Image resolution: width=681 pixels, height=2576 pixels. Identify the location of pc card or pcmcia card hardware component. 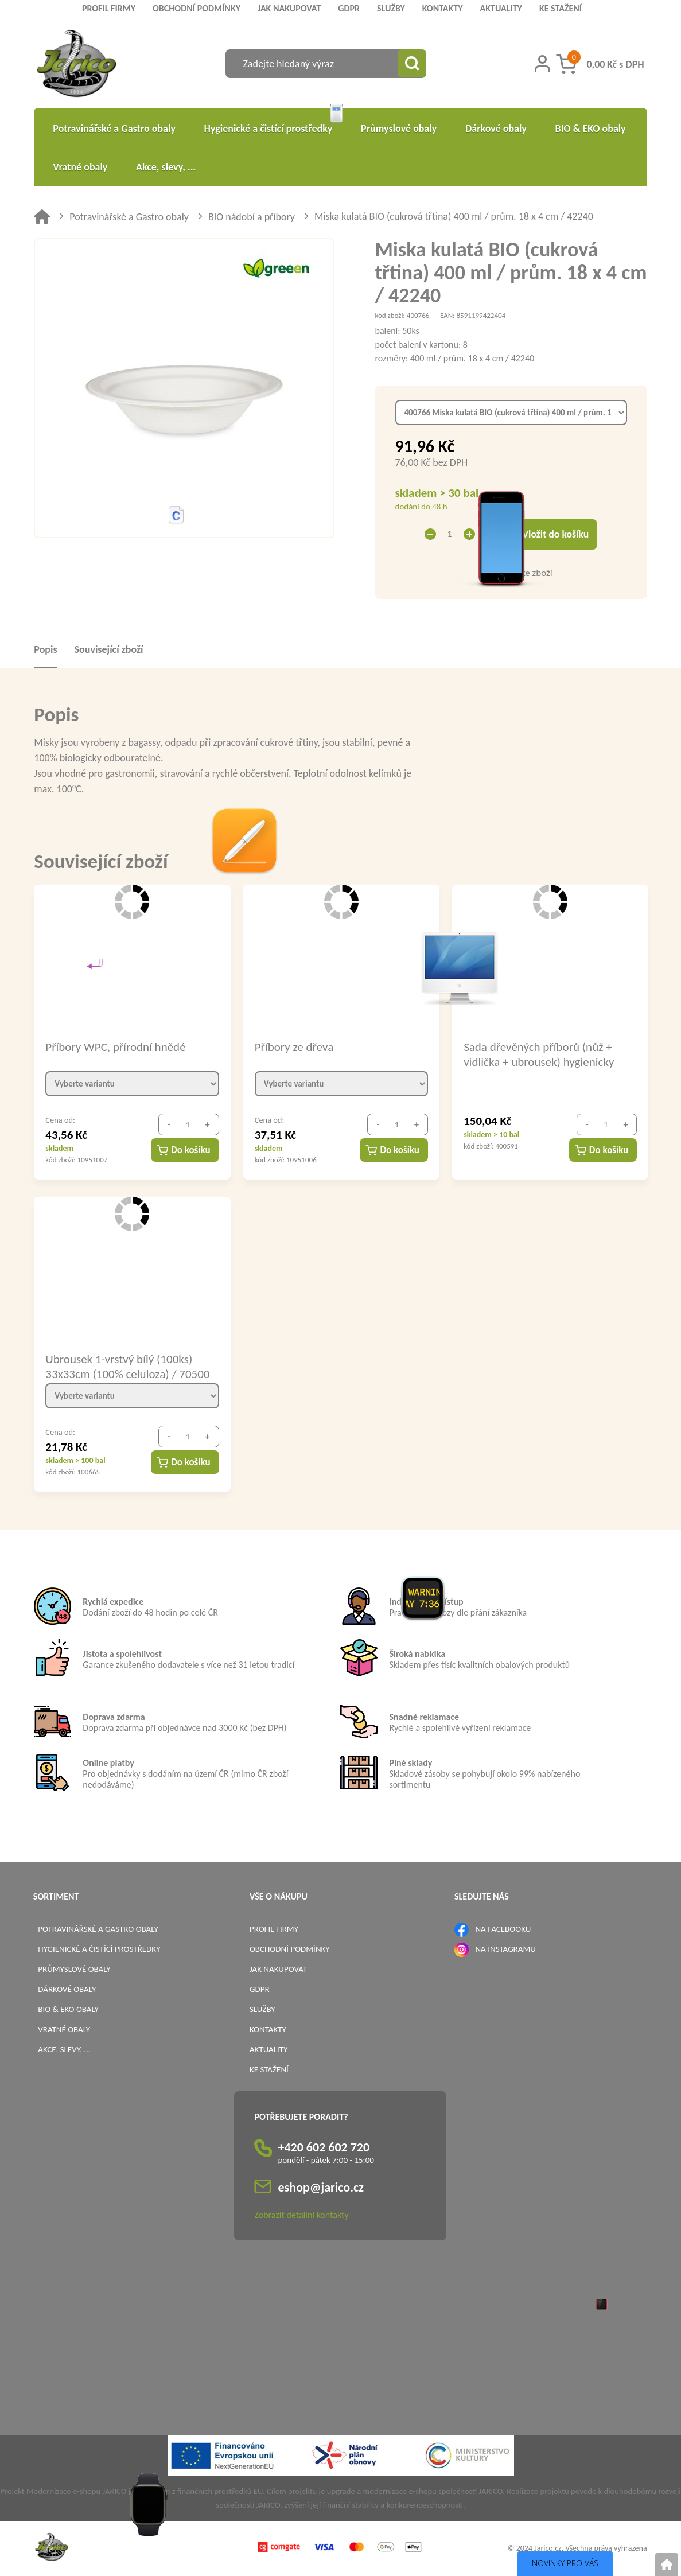
(336, 113).